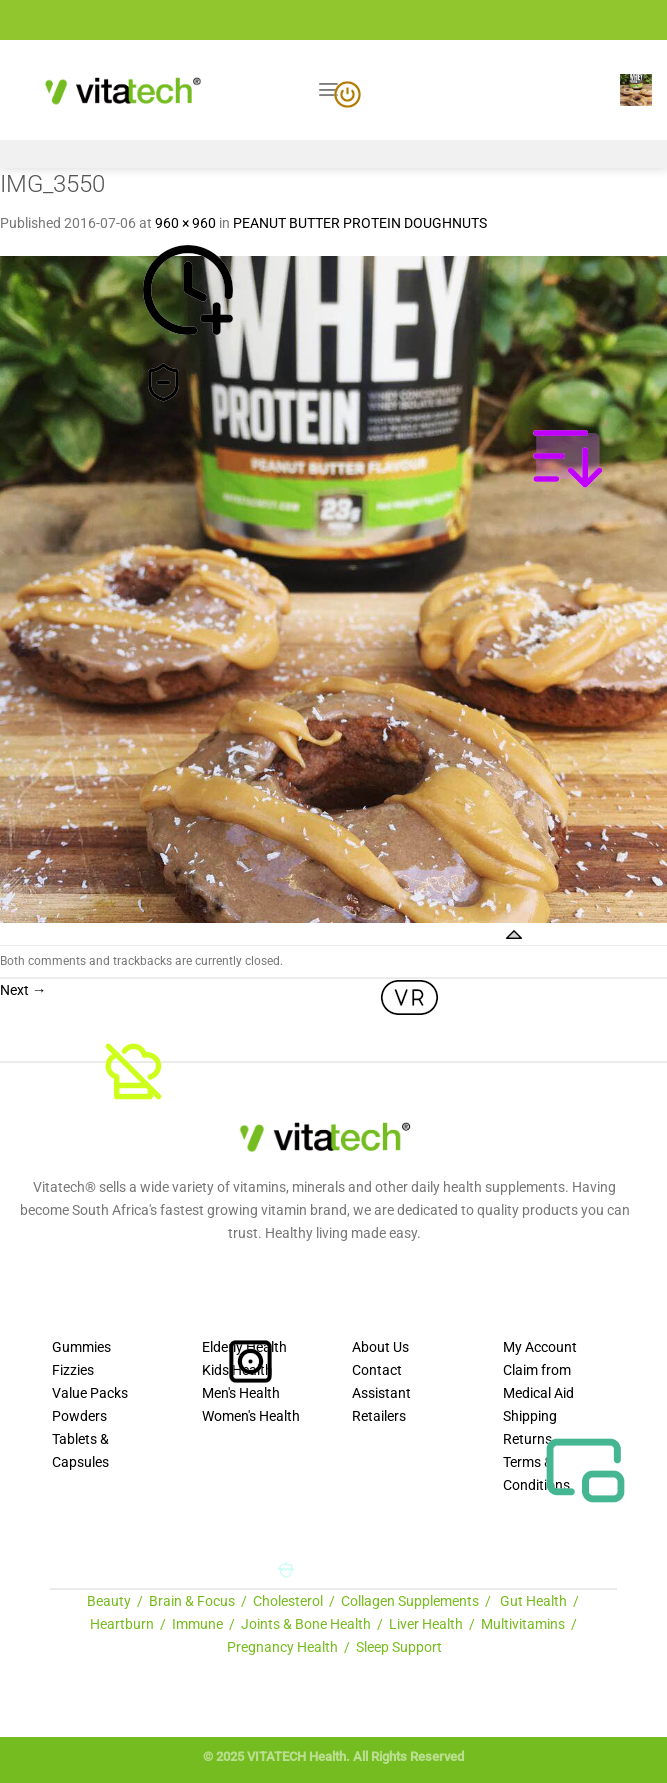 The image size is (667, 1783). What do you see at coordinates (188, 290) in the screenshot?
I see `add a new timer or alarm` at bounding box center [188, 290].